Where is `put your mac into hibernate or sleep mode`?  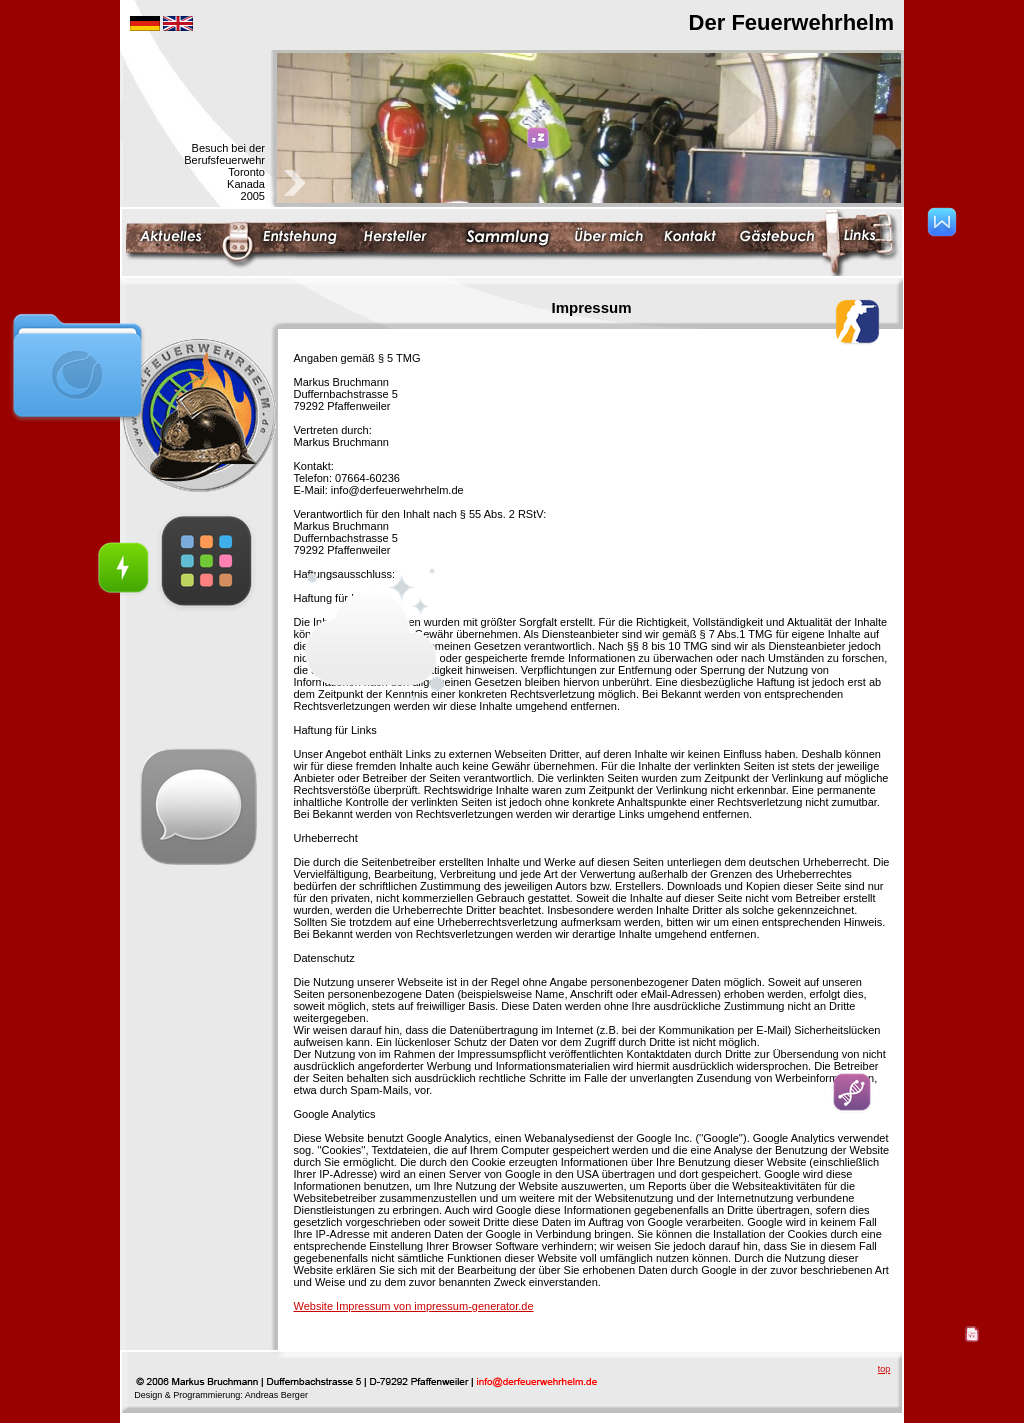
put your mac into hibernate or sleep mode is located at coordinates (538, 138).